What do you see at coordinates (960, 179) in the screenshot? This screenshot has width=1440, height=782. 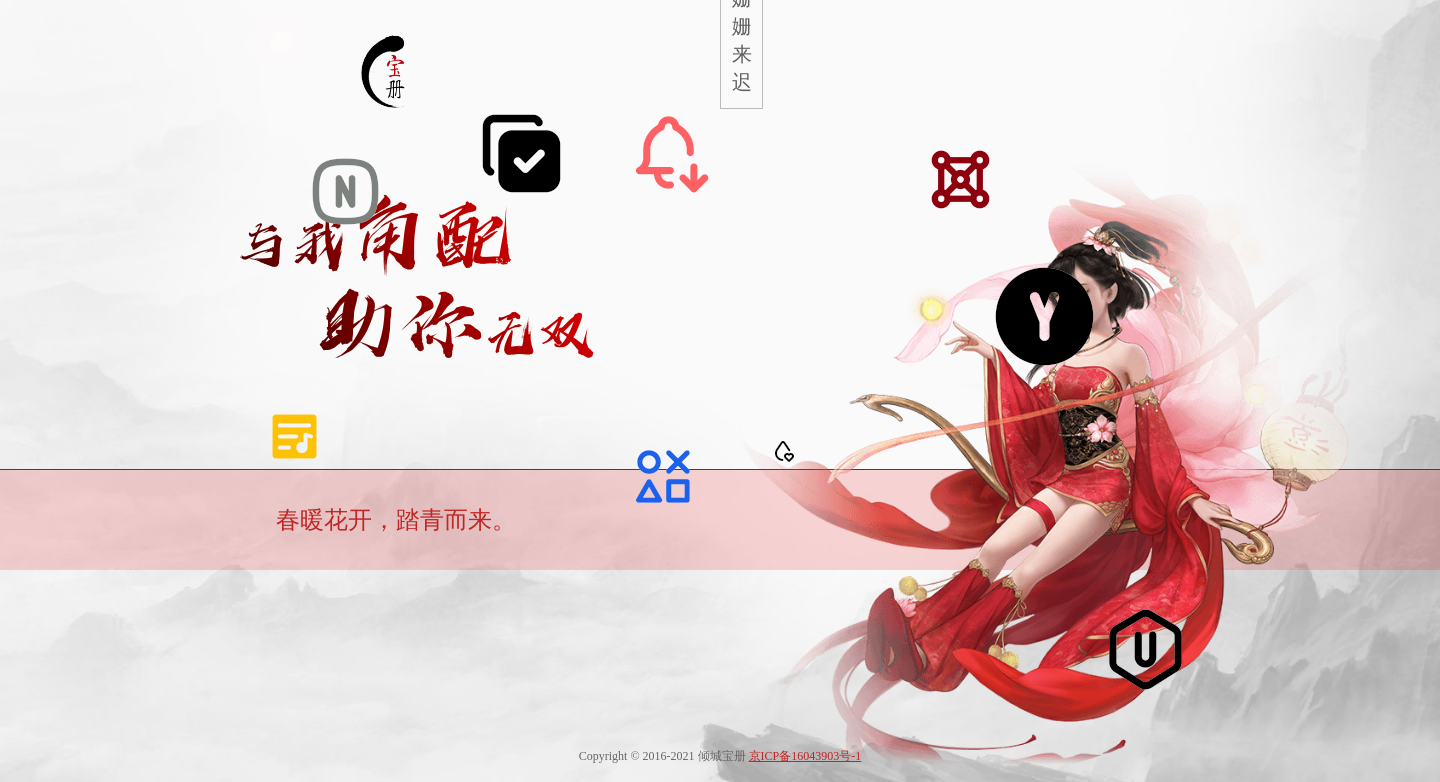 I see `view full network hierarchy` at bounding box center [960, 179].